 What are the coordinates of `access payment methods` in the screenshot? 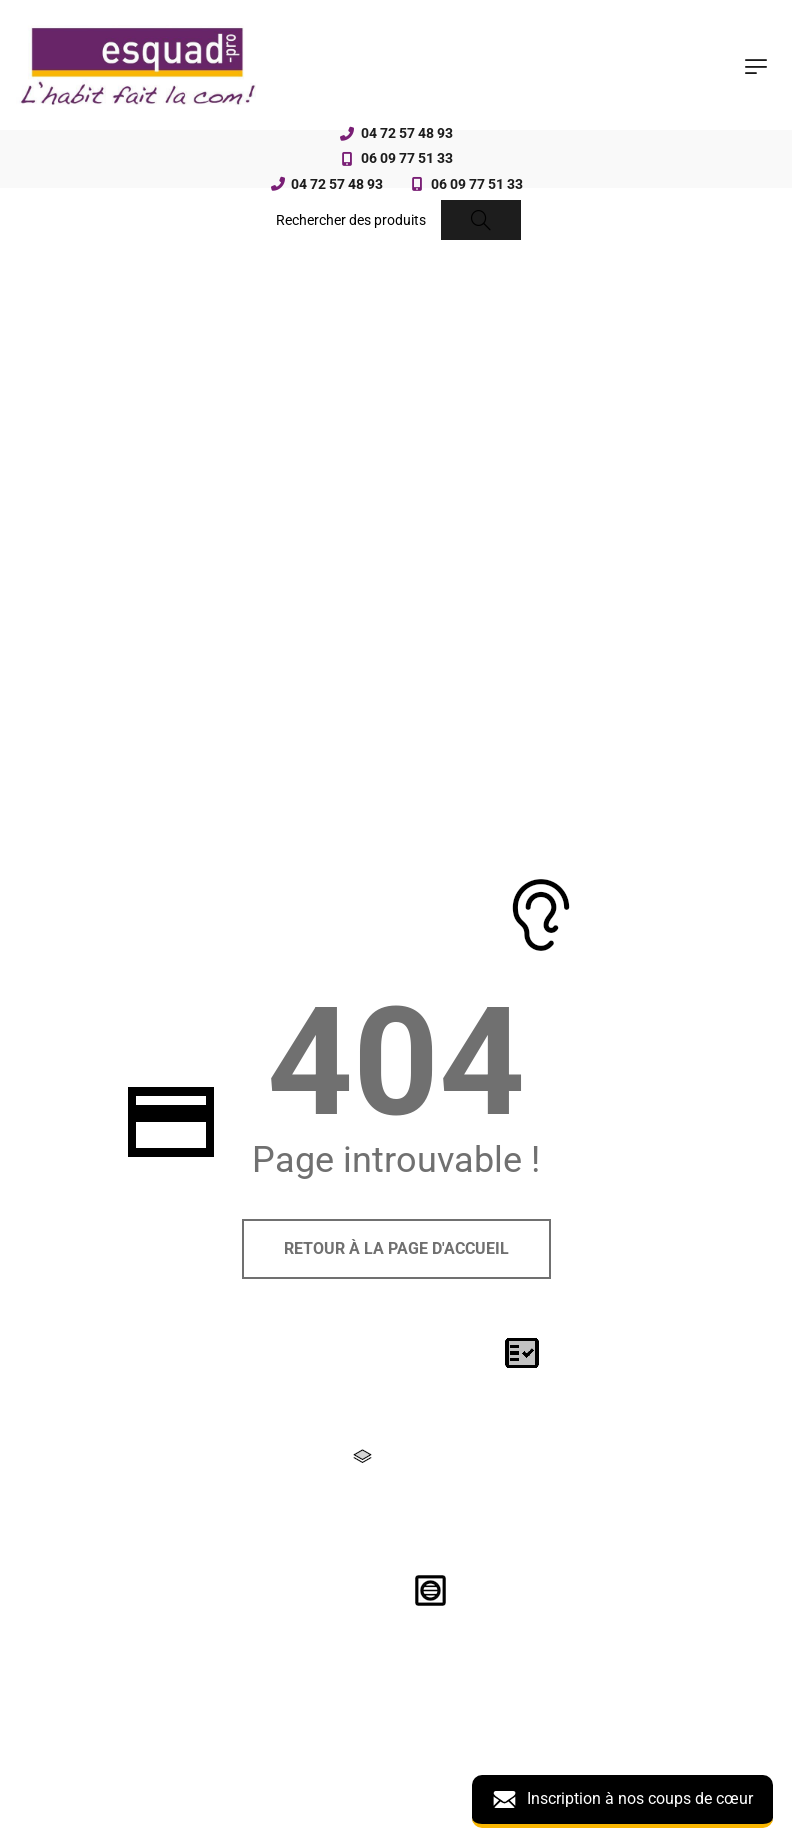 It's located at (171, 1122).